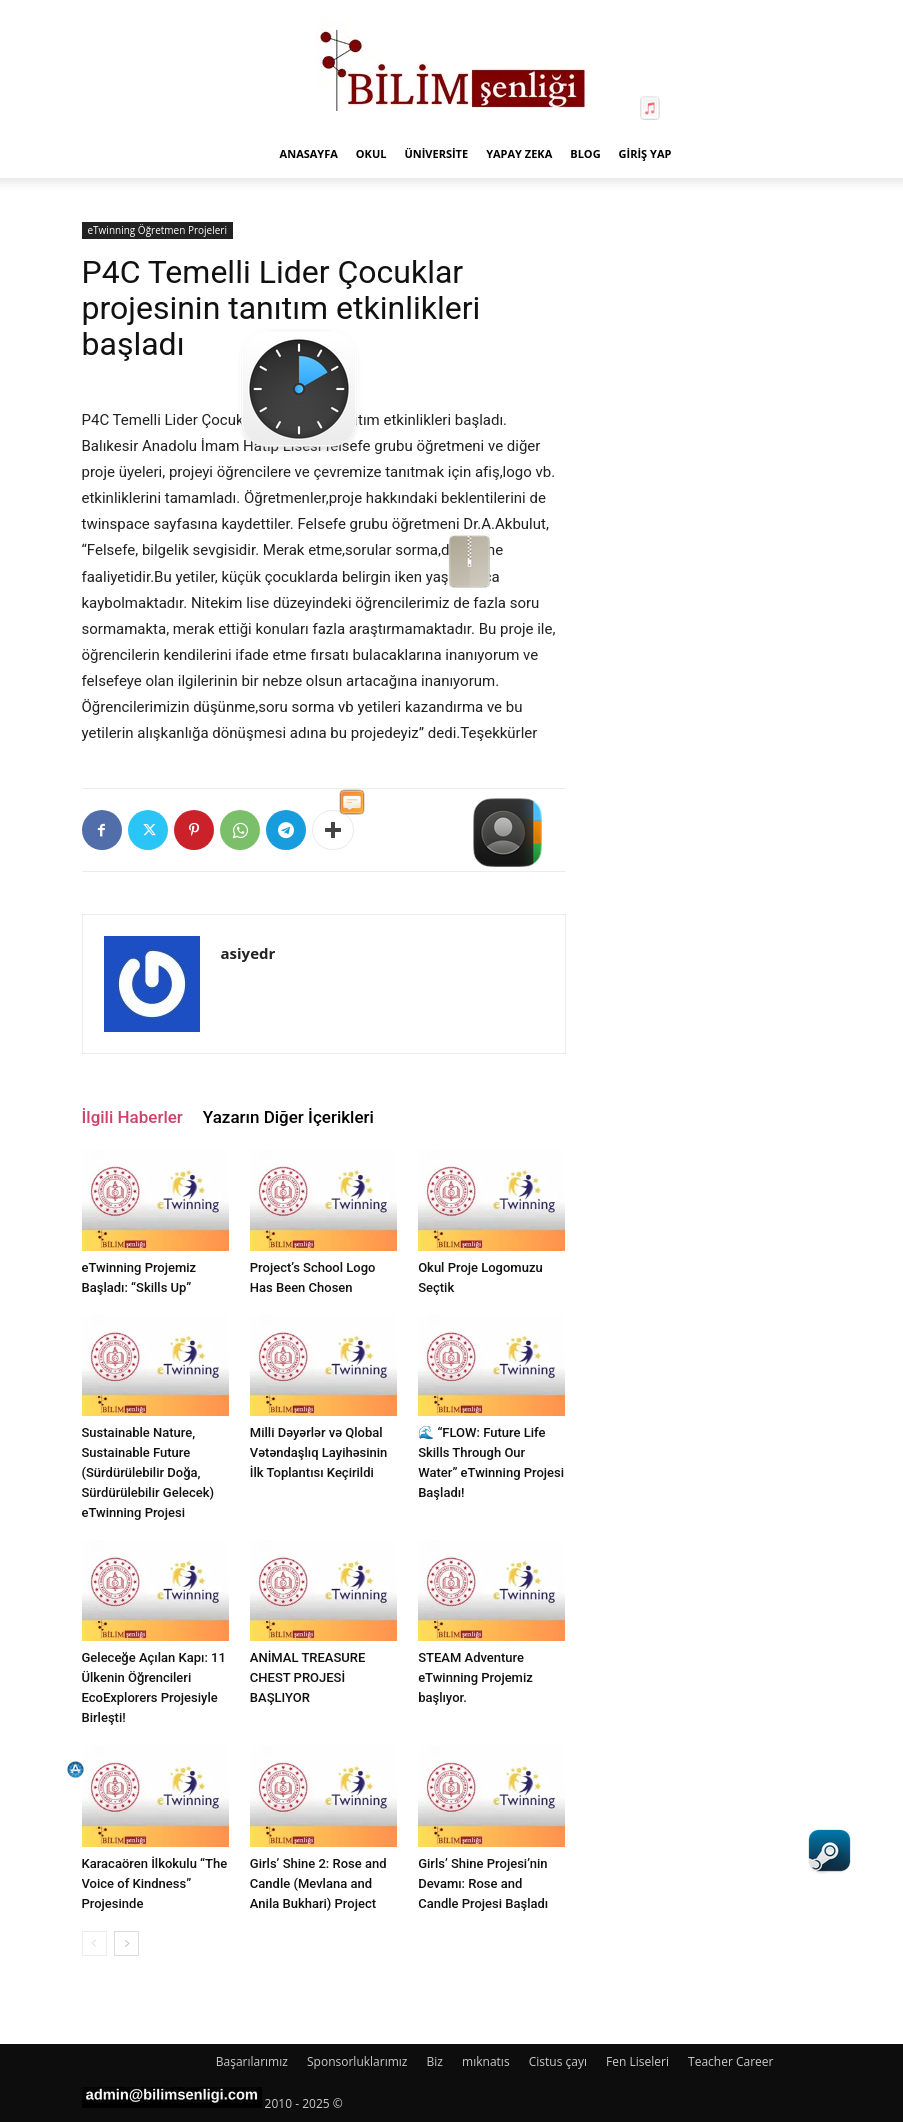  What do you see at coordinates (469, 561) in the screenshot?
I see `open the archive manager application` at bounding box center [469, 561].